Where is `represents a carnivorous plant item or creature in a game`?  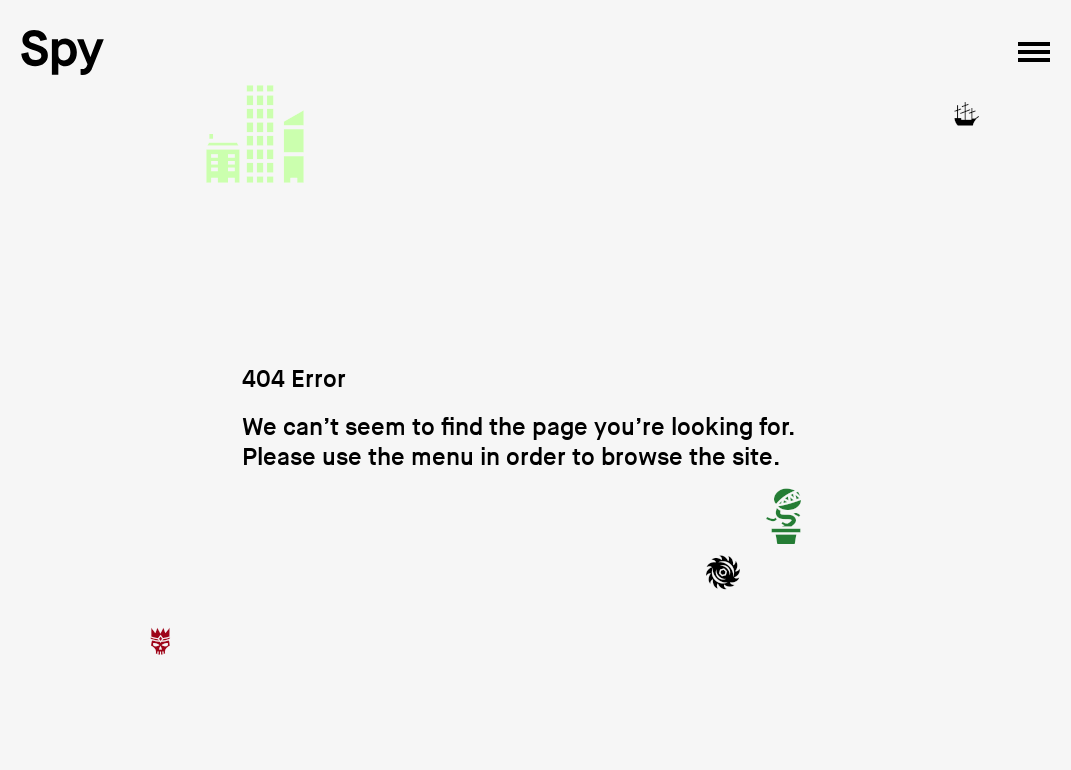 represents a carnivorous plant item or creature in a game is located at coordinates (786, 516).